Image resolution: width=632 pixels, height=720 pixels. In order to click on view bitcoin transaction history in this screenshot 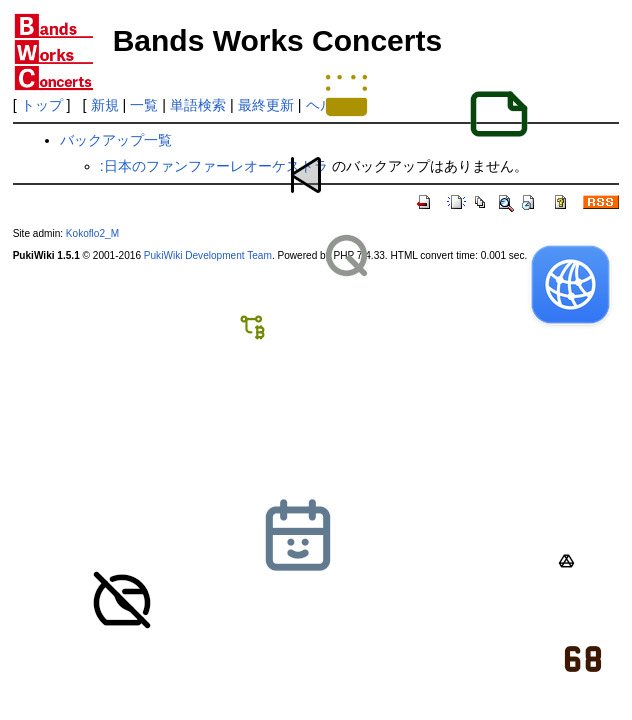, I will do `click(252, 327)`.